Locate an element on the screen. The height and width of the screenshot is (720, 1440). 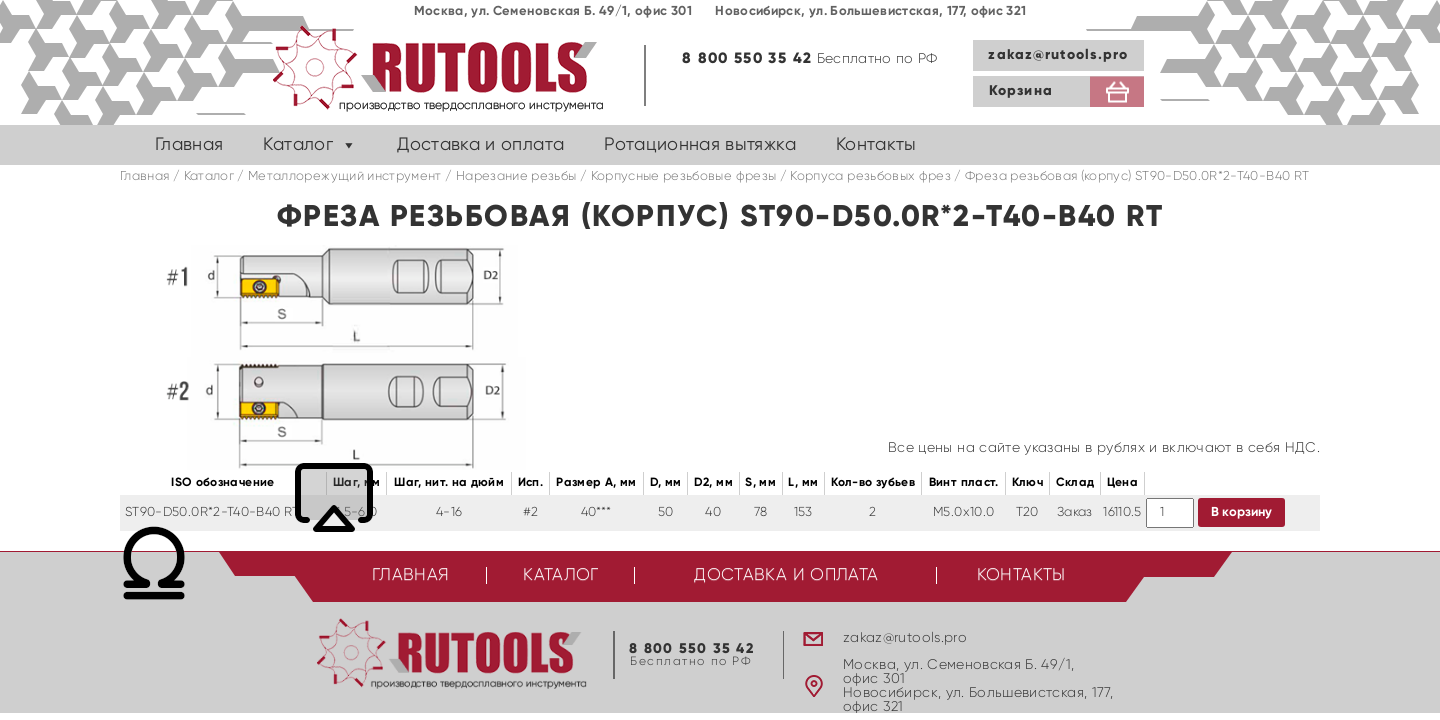
libra zodiac sign symbol is located at coordinates (154, 565).